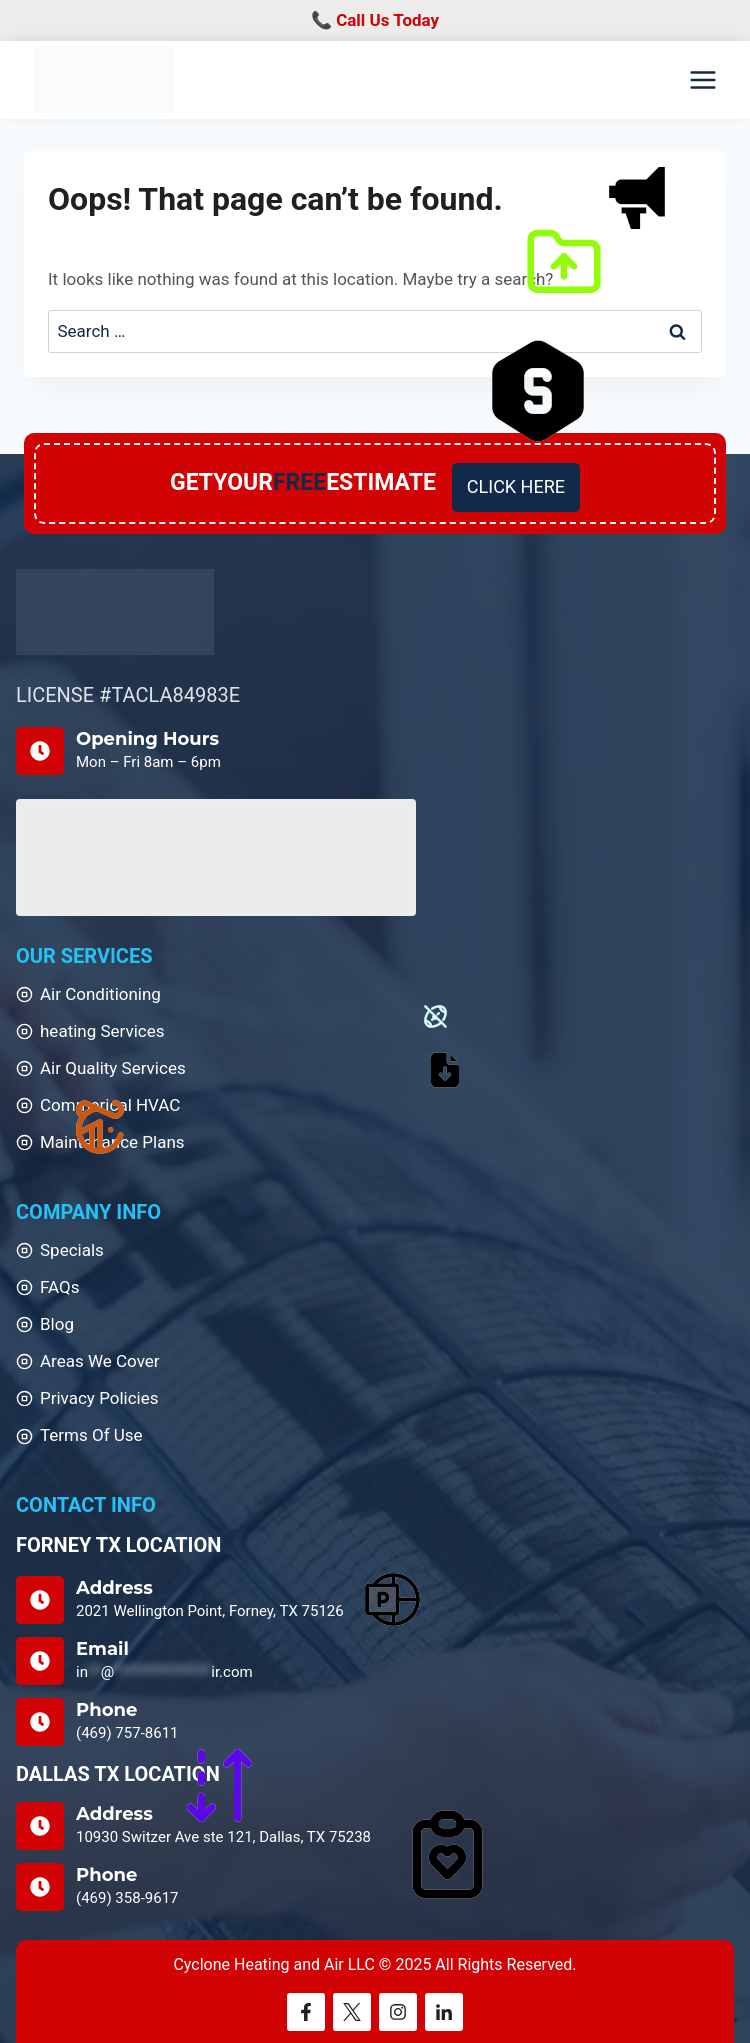 The width and height of the screenshot is (750, 2043). Describe the element at coordinates (219, 1785) in the screenshot. I see `upload or transfer data upward` at that location.